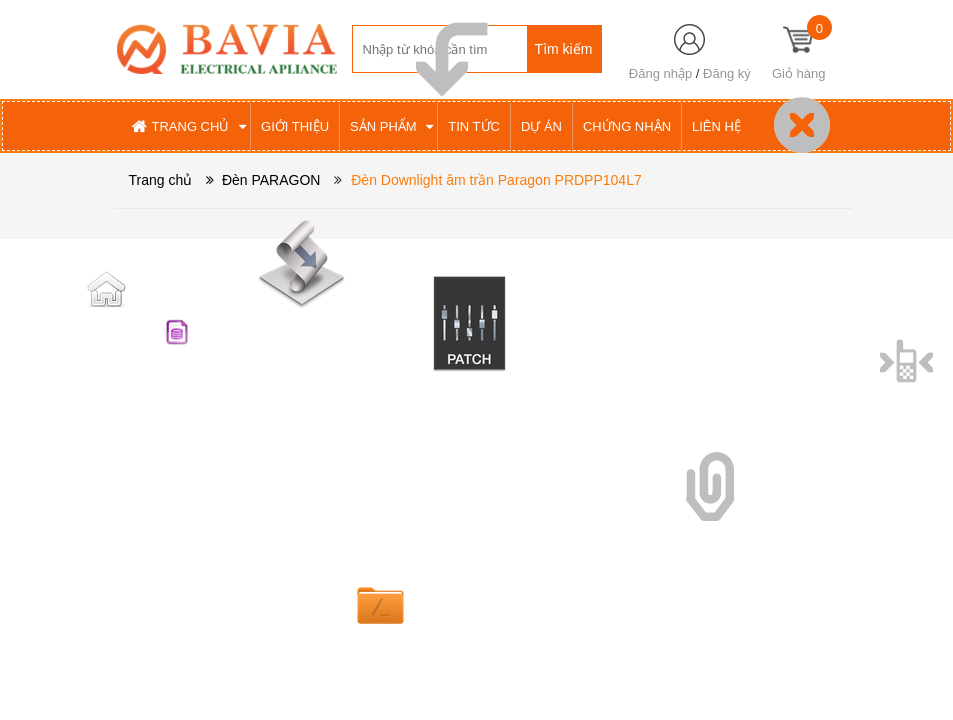  Describe the element at coordinates (455, 55) in the screenshot. I see `rotate object counterclockwise` at that location.